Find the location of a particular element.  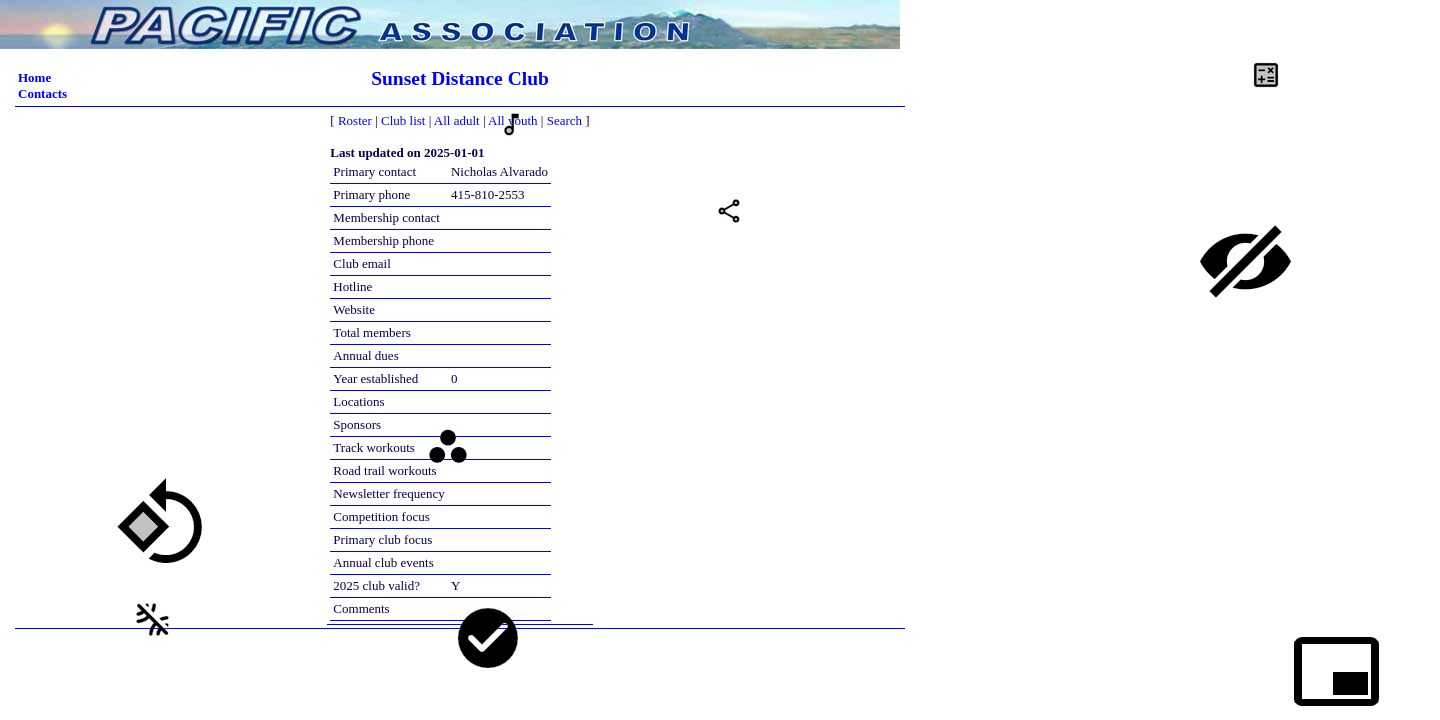

hide password or sensitive content is located at coordinates (1245, 261).